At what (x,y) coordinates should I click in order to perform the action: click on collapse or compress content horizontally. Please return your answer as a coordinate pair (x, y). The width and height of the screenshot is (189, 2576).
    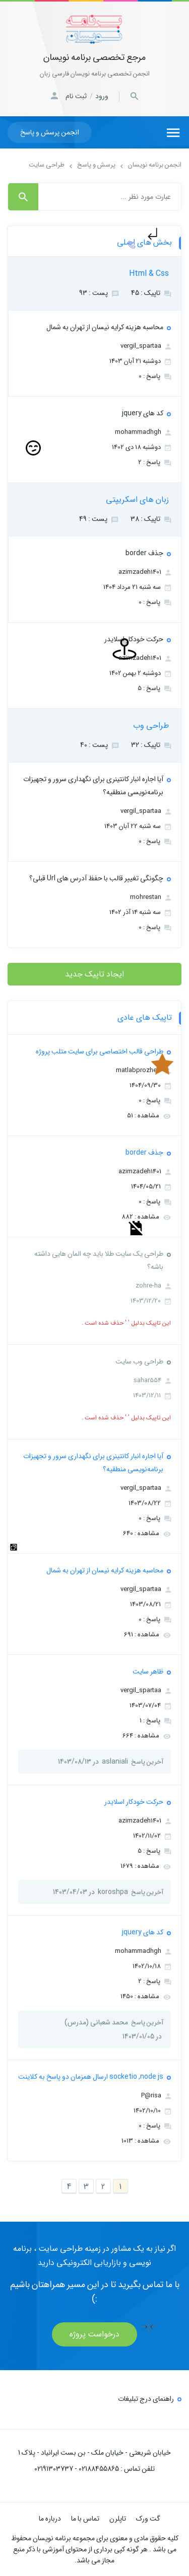
    Looking at the image, I should click on (149, 2327).